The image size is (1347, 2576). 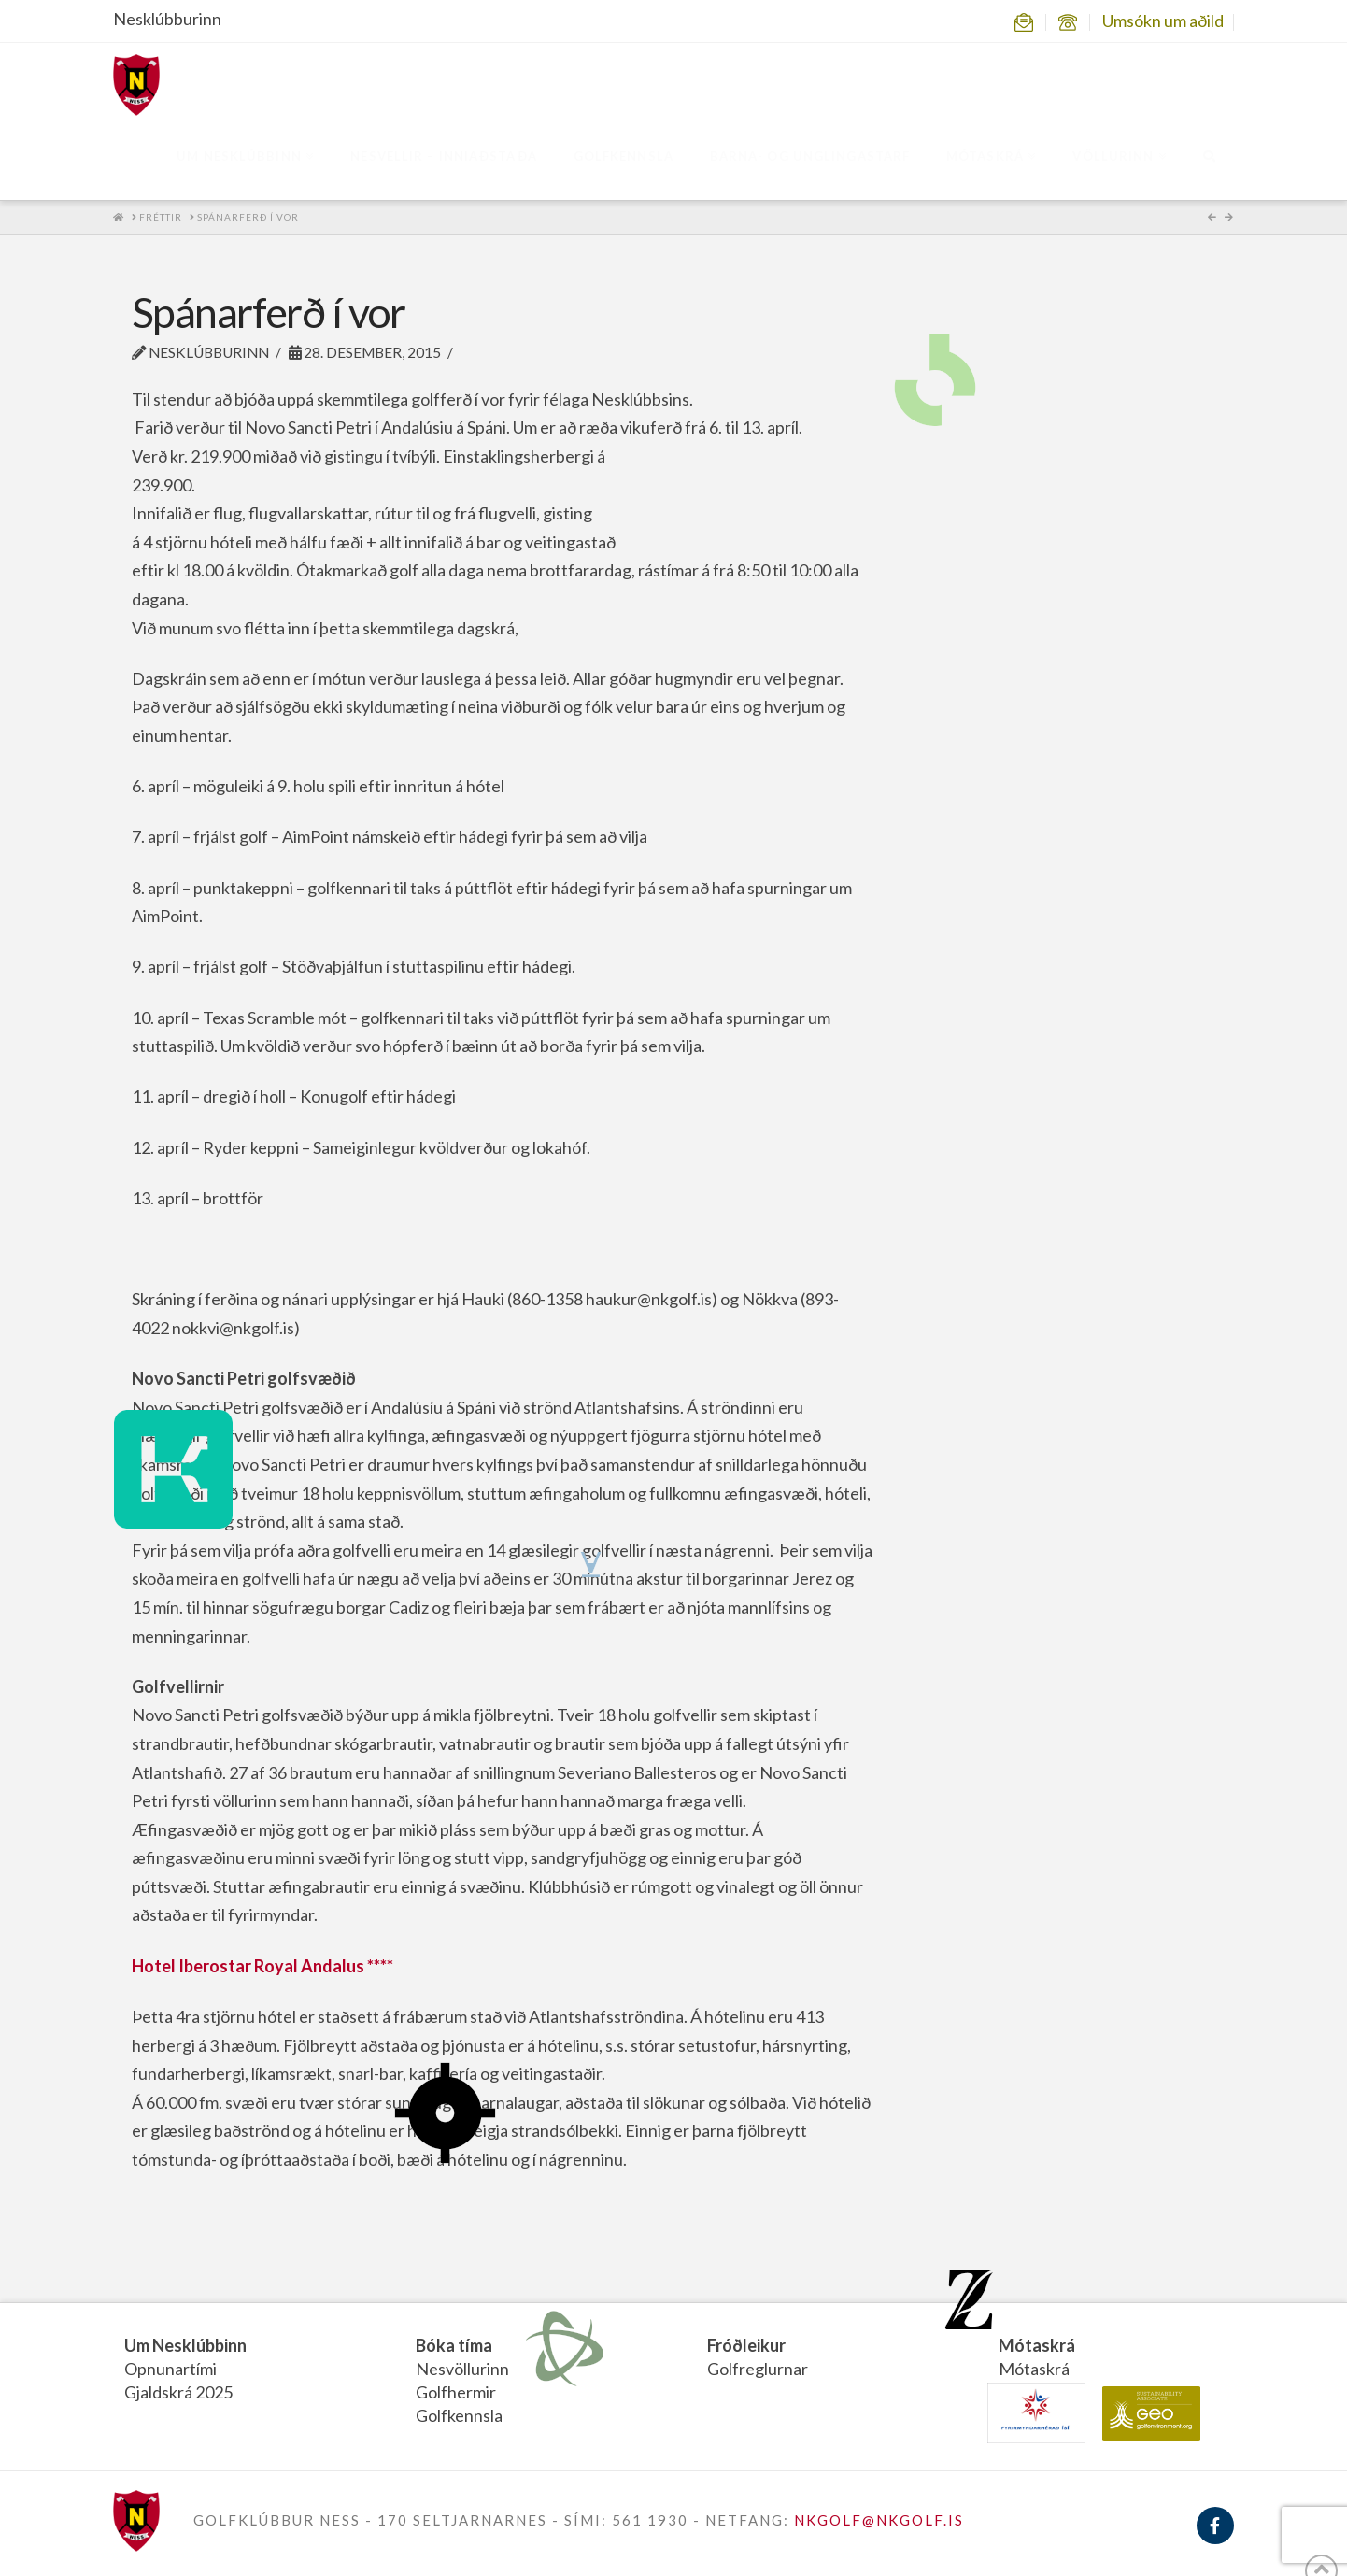 I want to click on launch Battle.net gaming client, so click(x=564, y=2348).